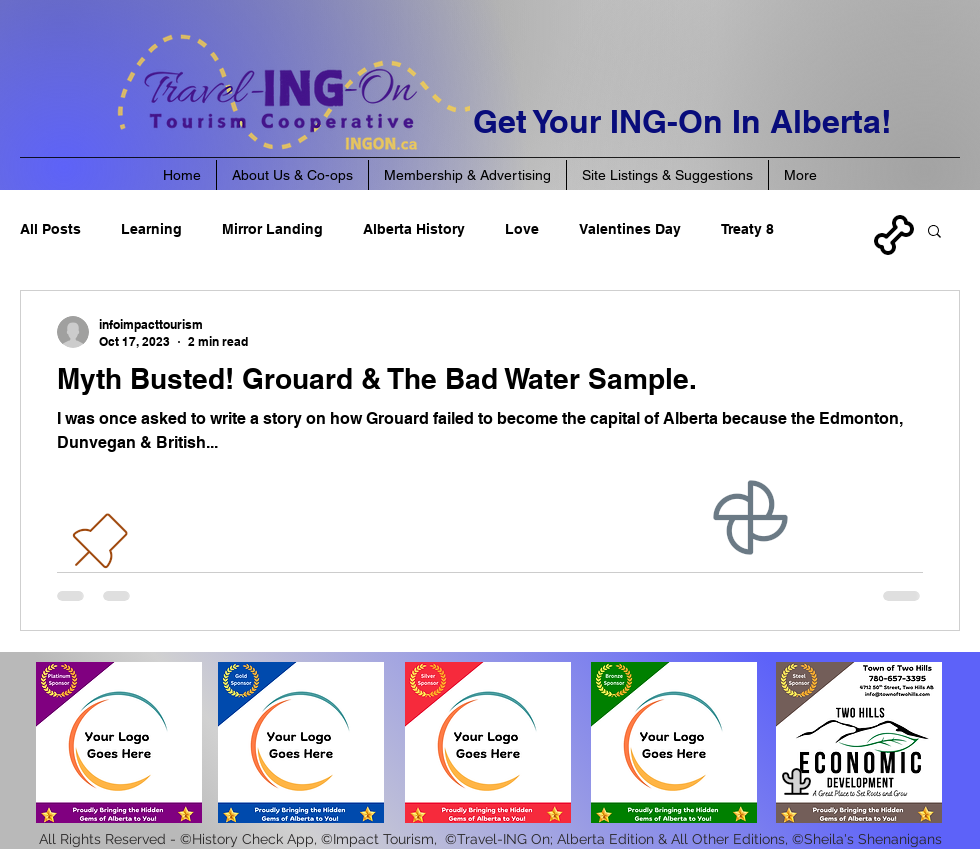  What do you see at coordinates (98, 543) in the screenshot?
I see `pin an item to keep it visible` at bounding box center [98, 543].